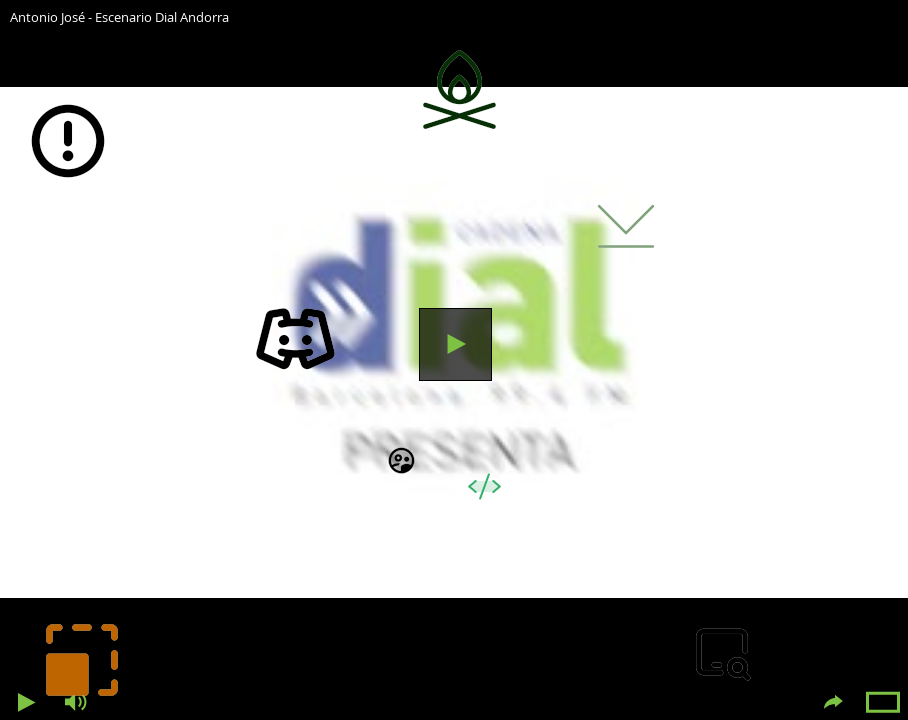  Describe the element at coordinates (484, 486) in the screenshot. I see `view or edit source code` at that location.